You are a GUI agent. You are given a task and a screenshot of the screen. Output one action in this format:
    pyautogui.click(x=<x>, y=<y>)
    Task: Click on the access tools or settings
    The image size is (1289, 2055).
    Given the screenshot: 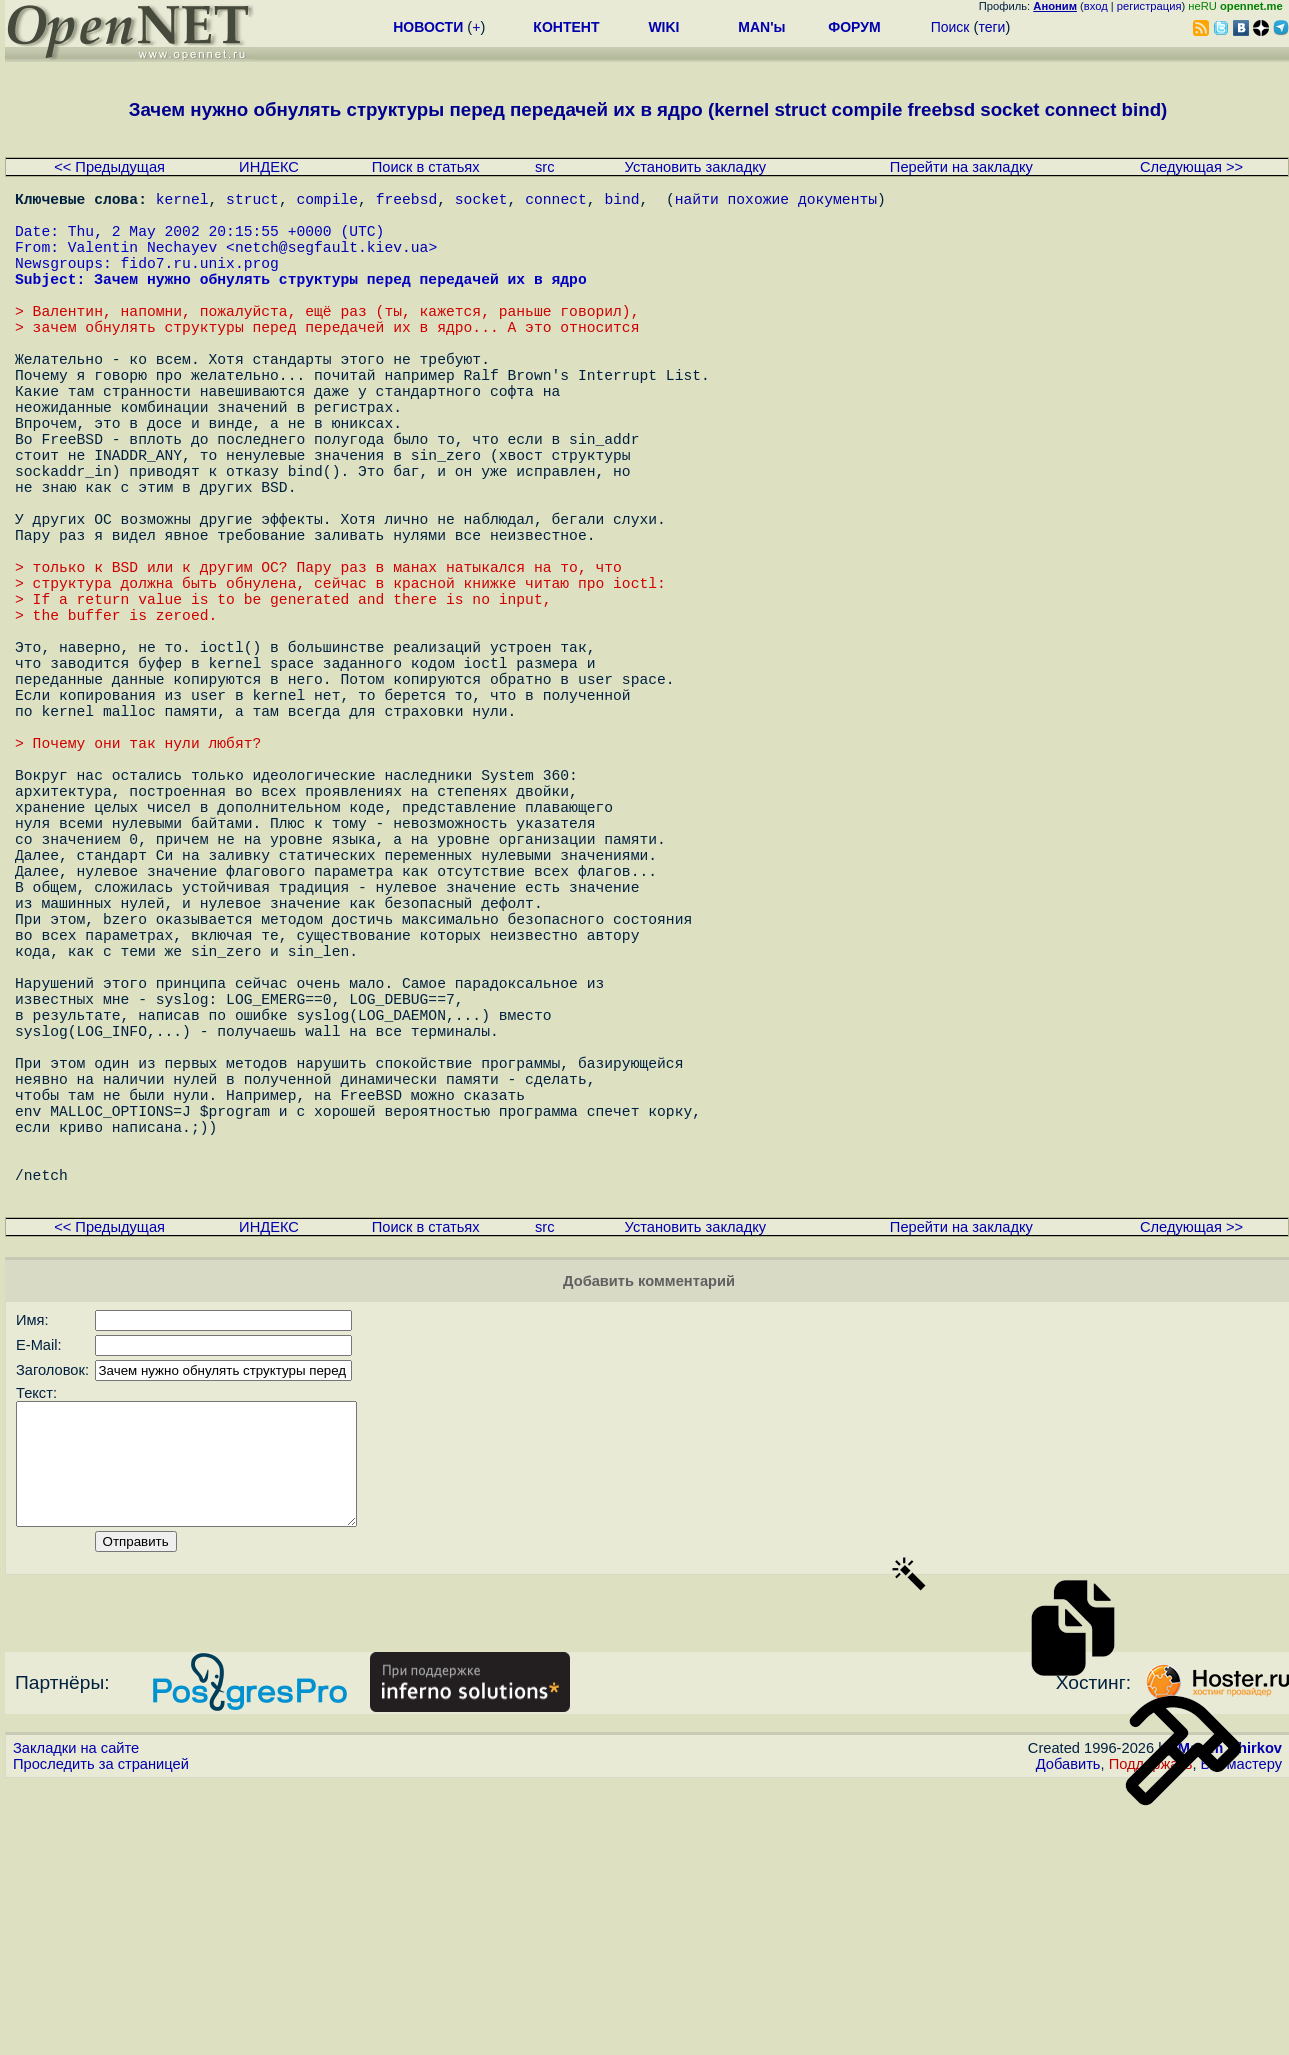 What is the action you would take?
    pyautogui.click(x=1178, y=1752)
    